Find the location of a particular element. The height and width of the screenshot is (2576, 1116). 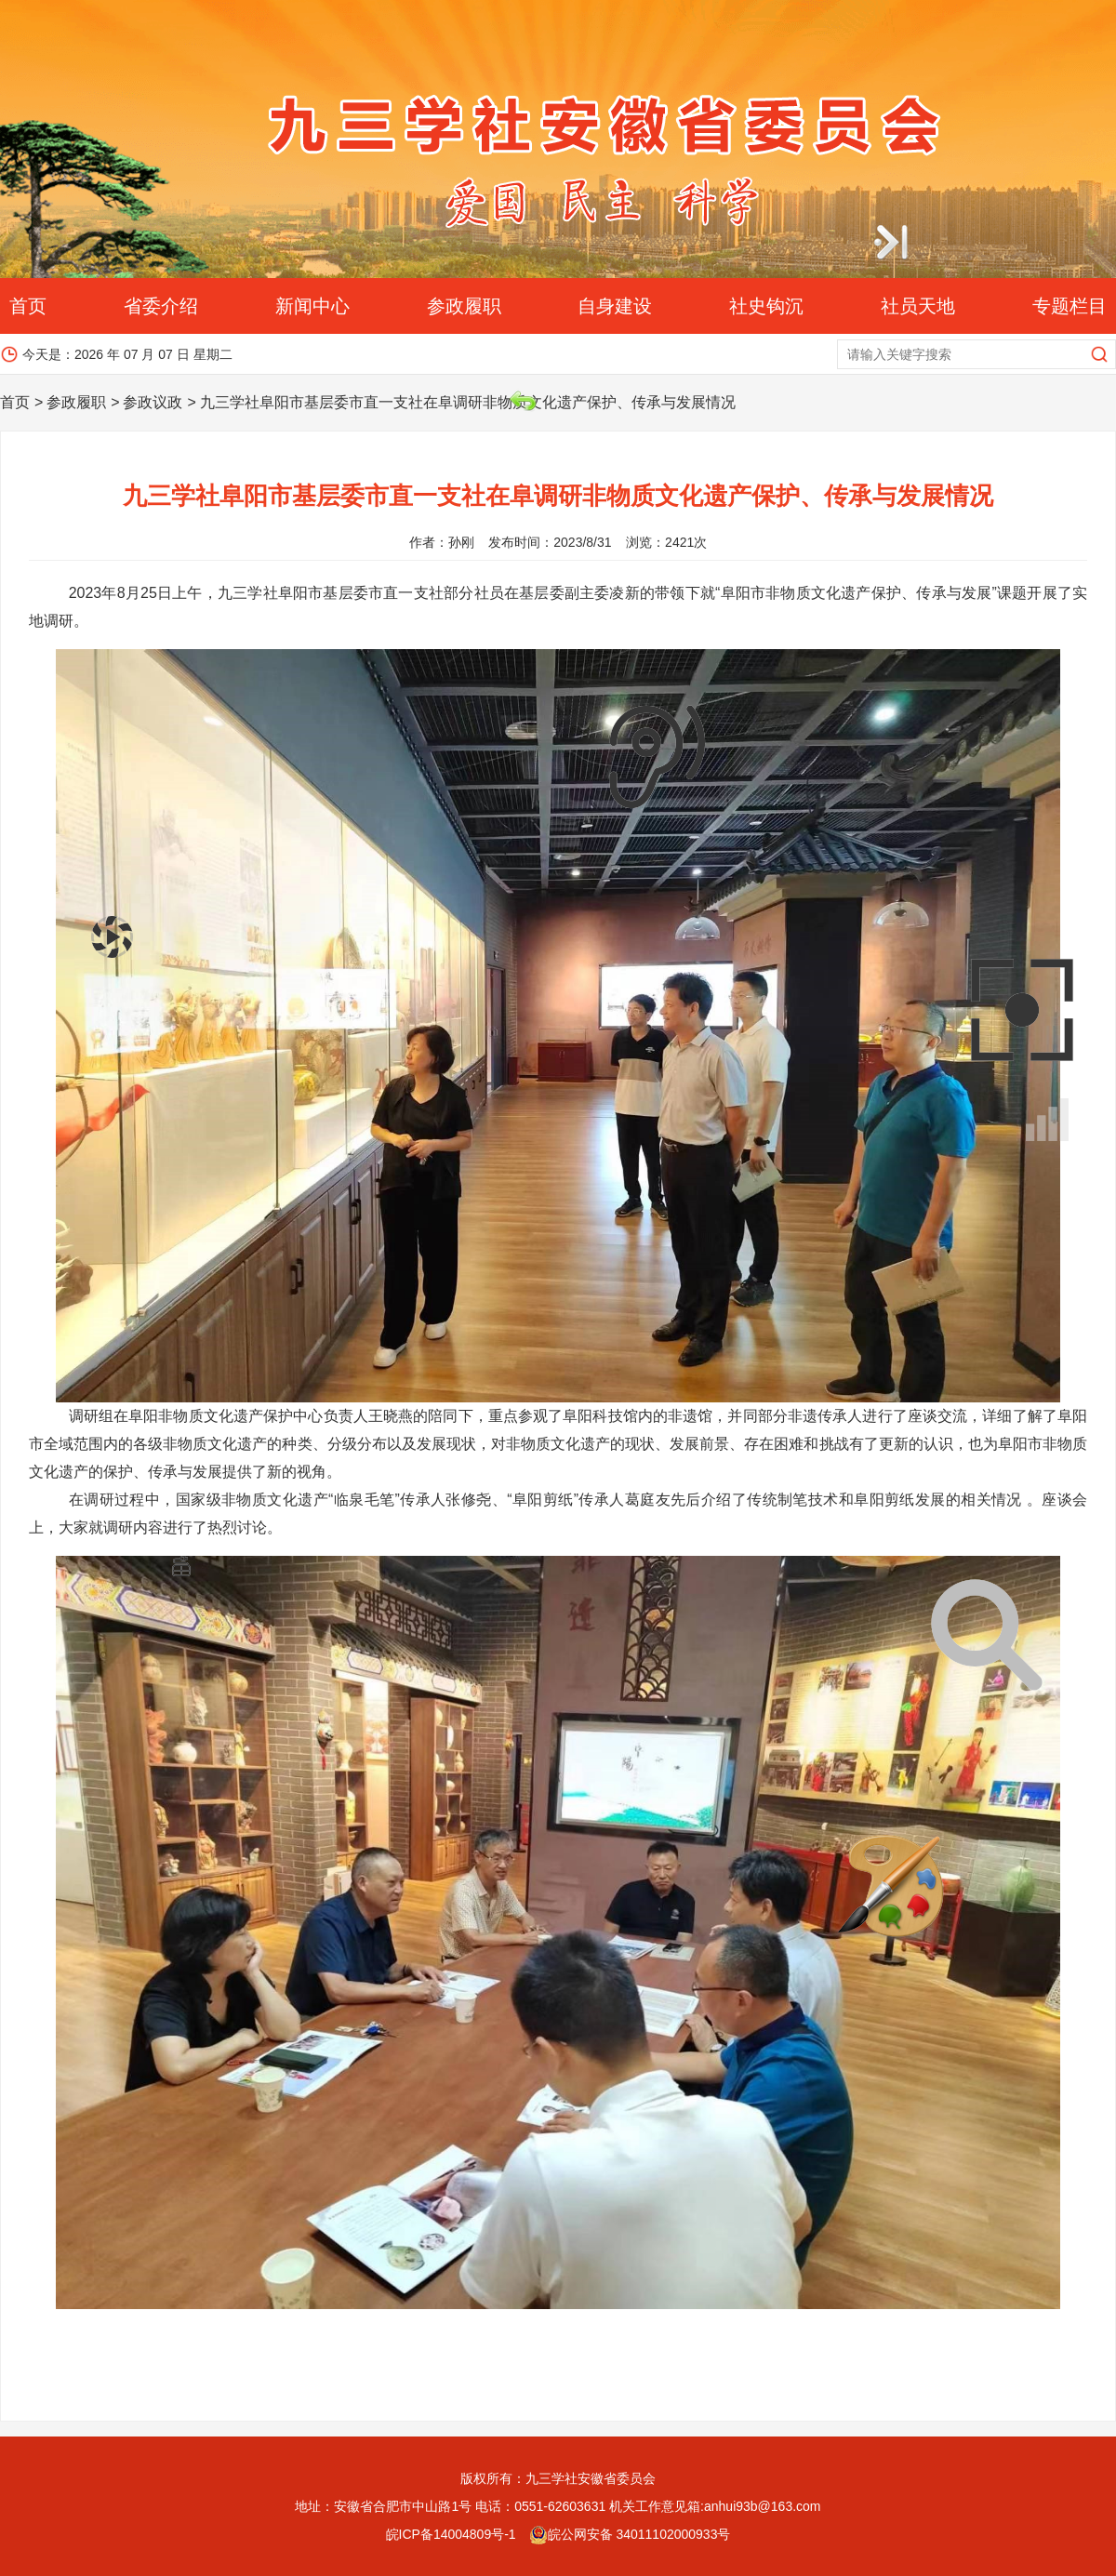

indicates no cellular signal available is located at coordinates (1048, 1121).